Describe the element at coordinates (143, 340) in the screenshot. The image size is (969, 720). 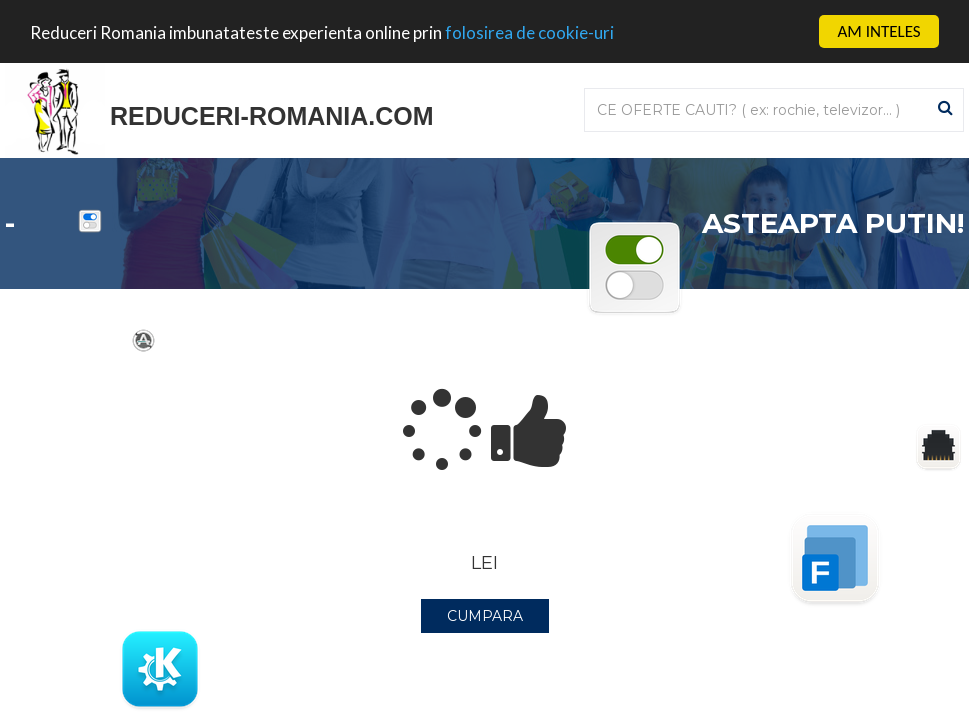
I see `open the software update manager` at that location.